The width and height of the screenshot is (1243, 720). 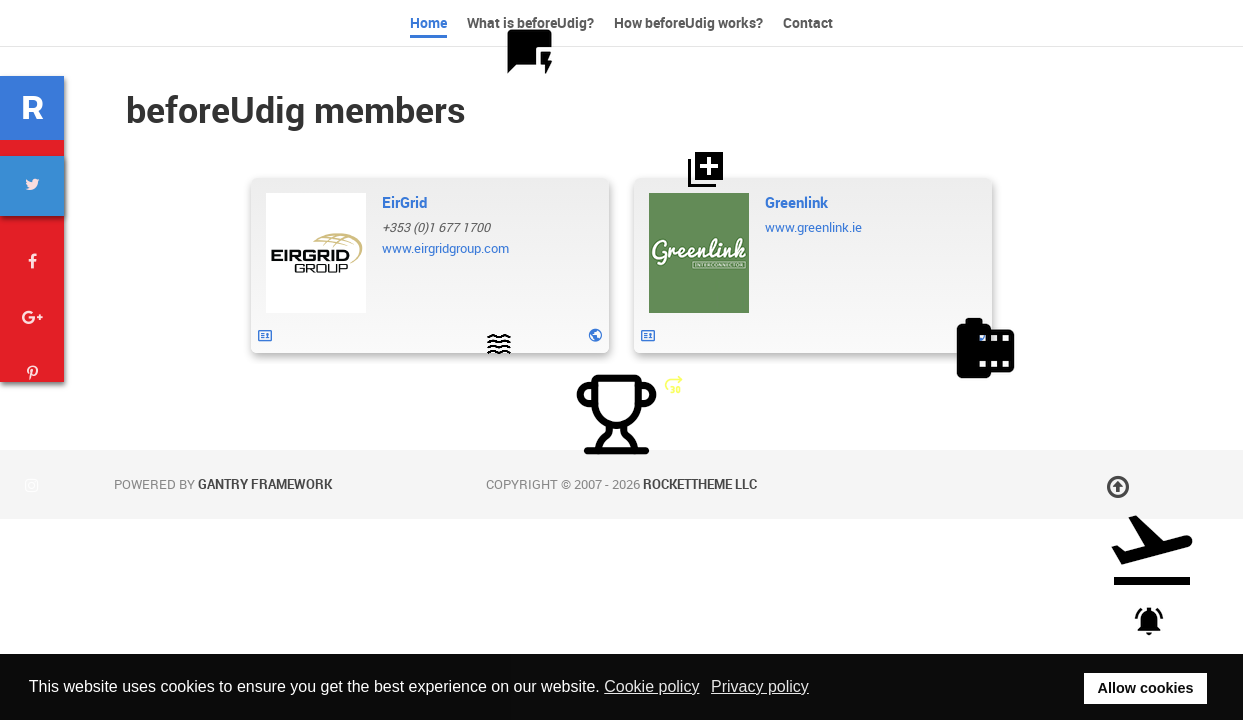 I want to click on access photos from camera roll, so click(x=985, y=349).